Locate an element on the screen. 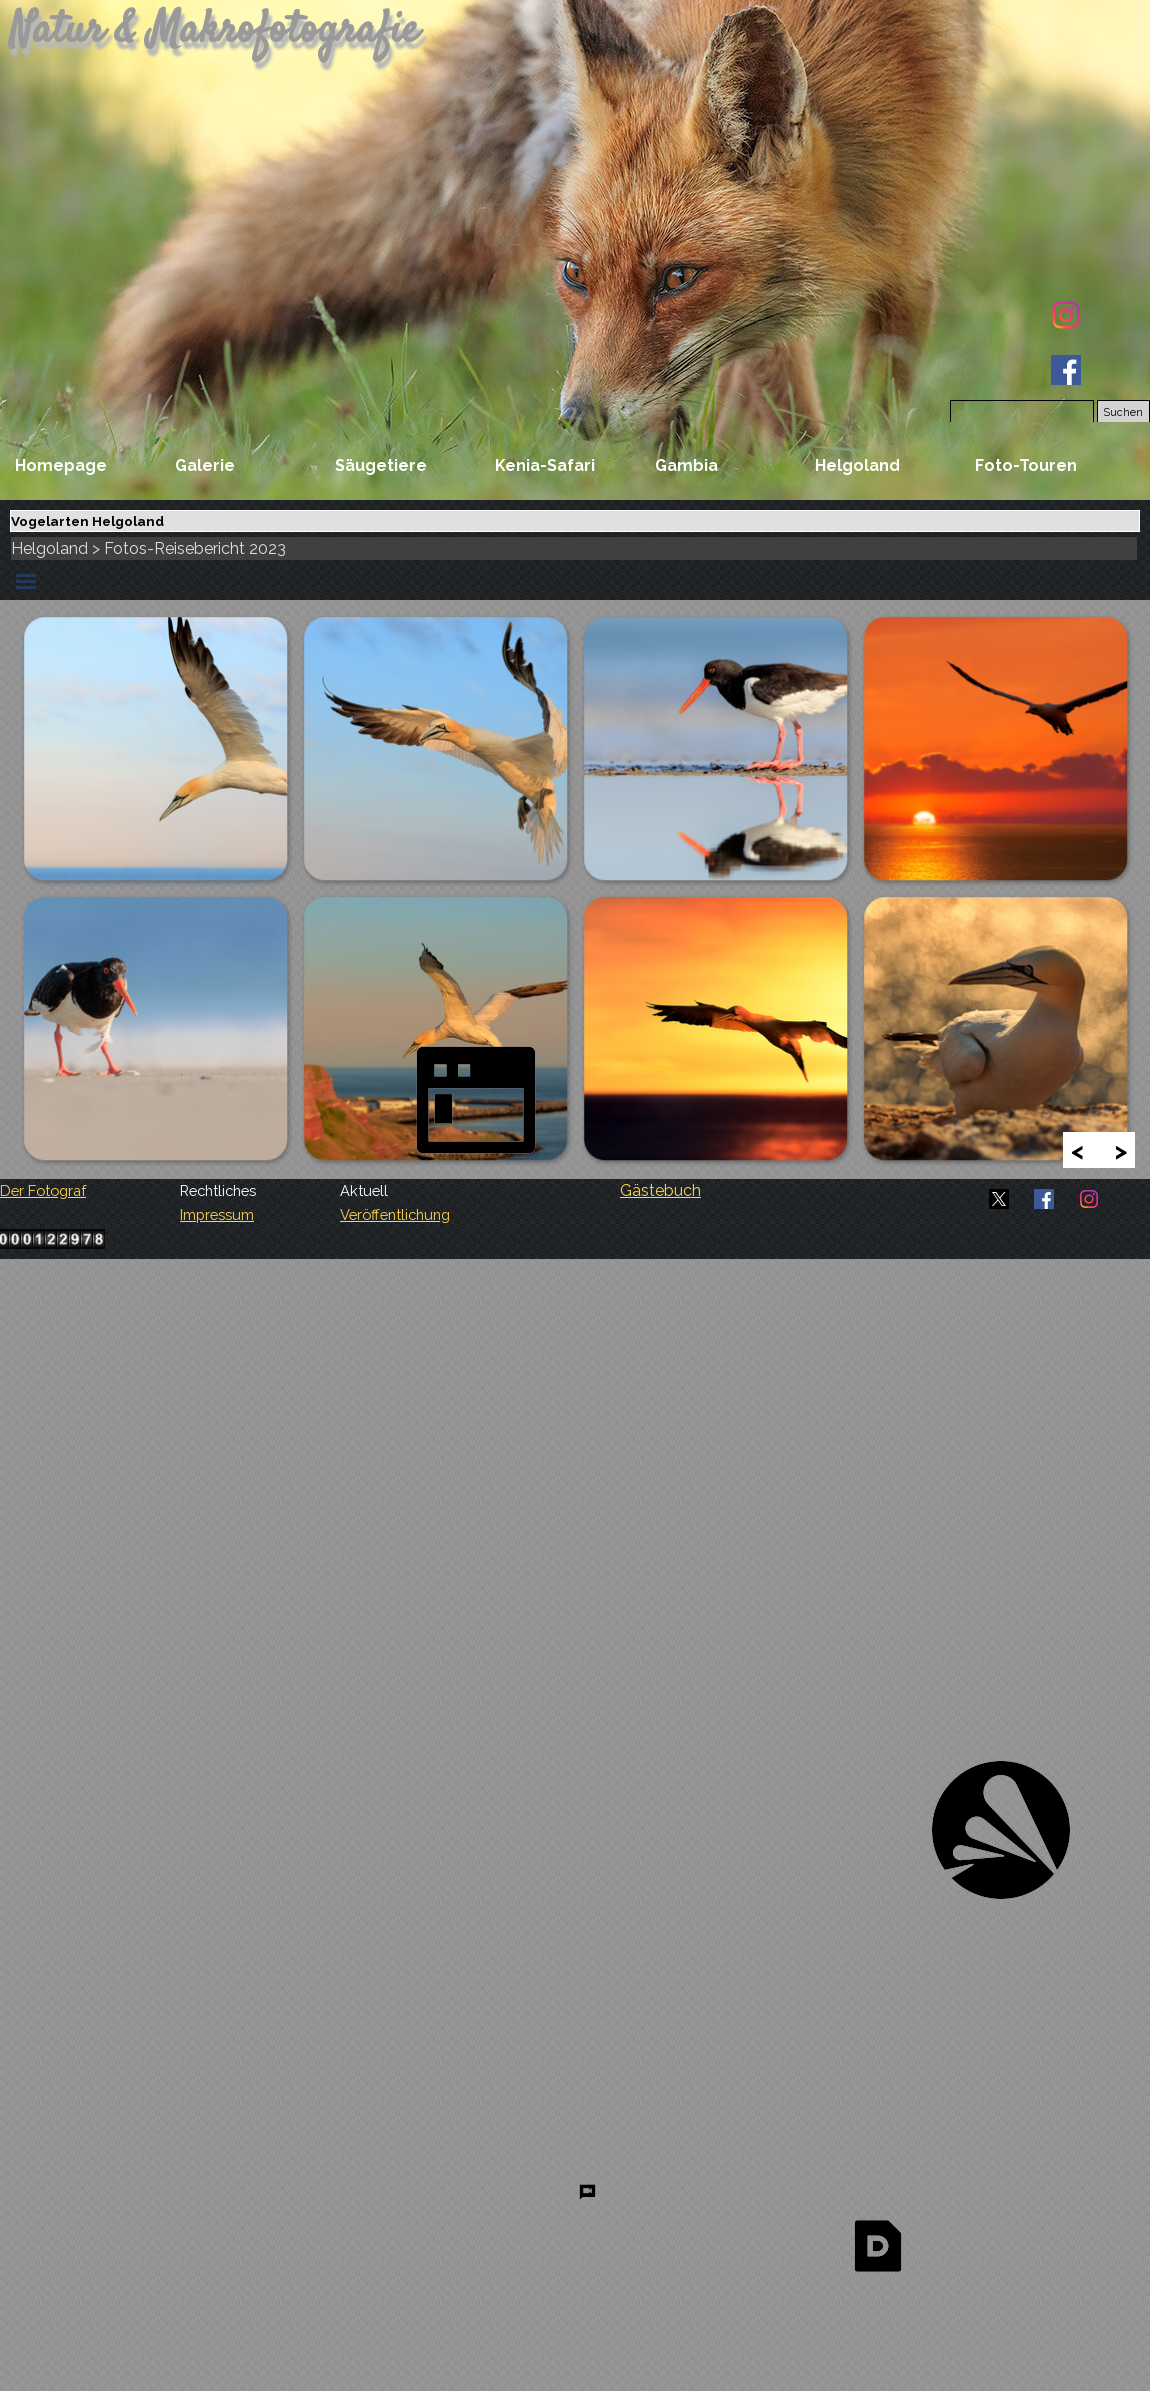  open or view a PDF document is located at coordinates (878, 2246).